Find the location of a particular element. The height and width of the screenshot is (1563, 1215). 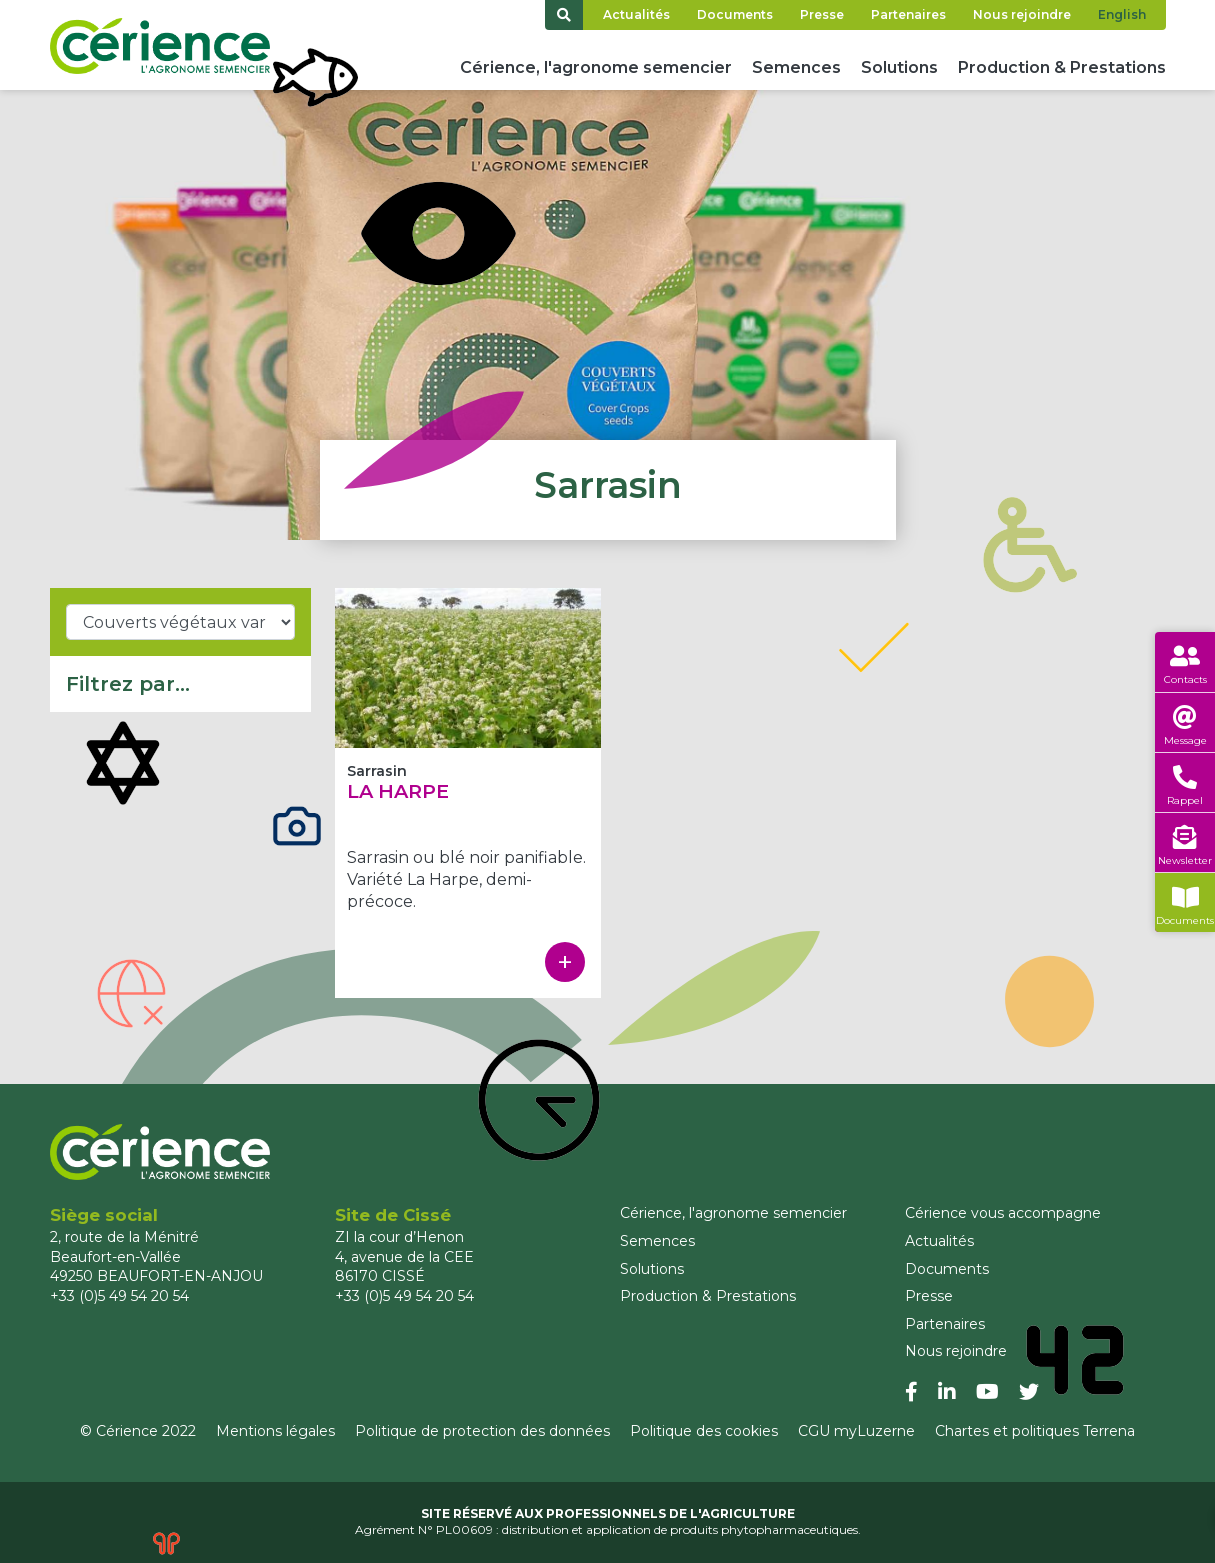

view afternoon schedule or events is located at coordinates (539, 1100).